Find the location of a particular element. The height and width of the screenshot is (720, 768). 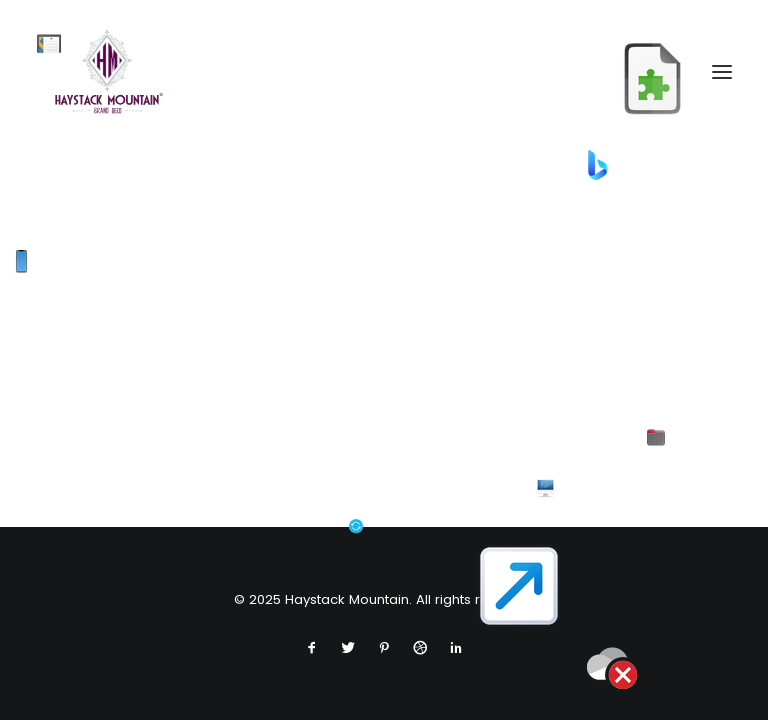

OneDrive sync error or cloud connection failure is located at coordinates (612, 664).